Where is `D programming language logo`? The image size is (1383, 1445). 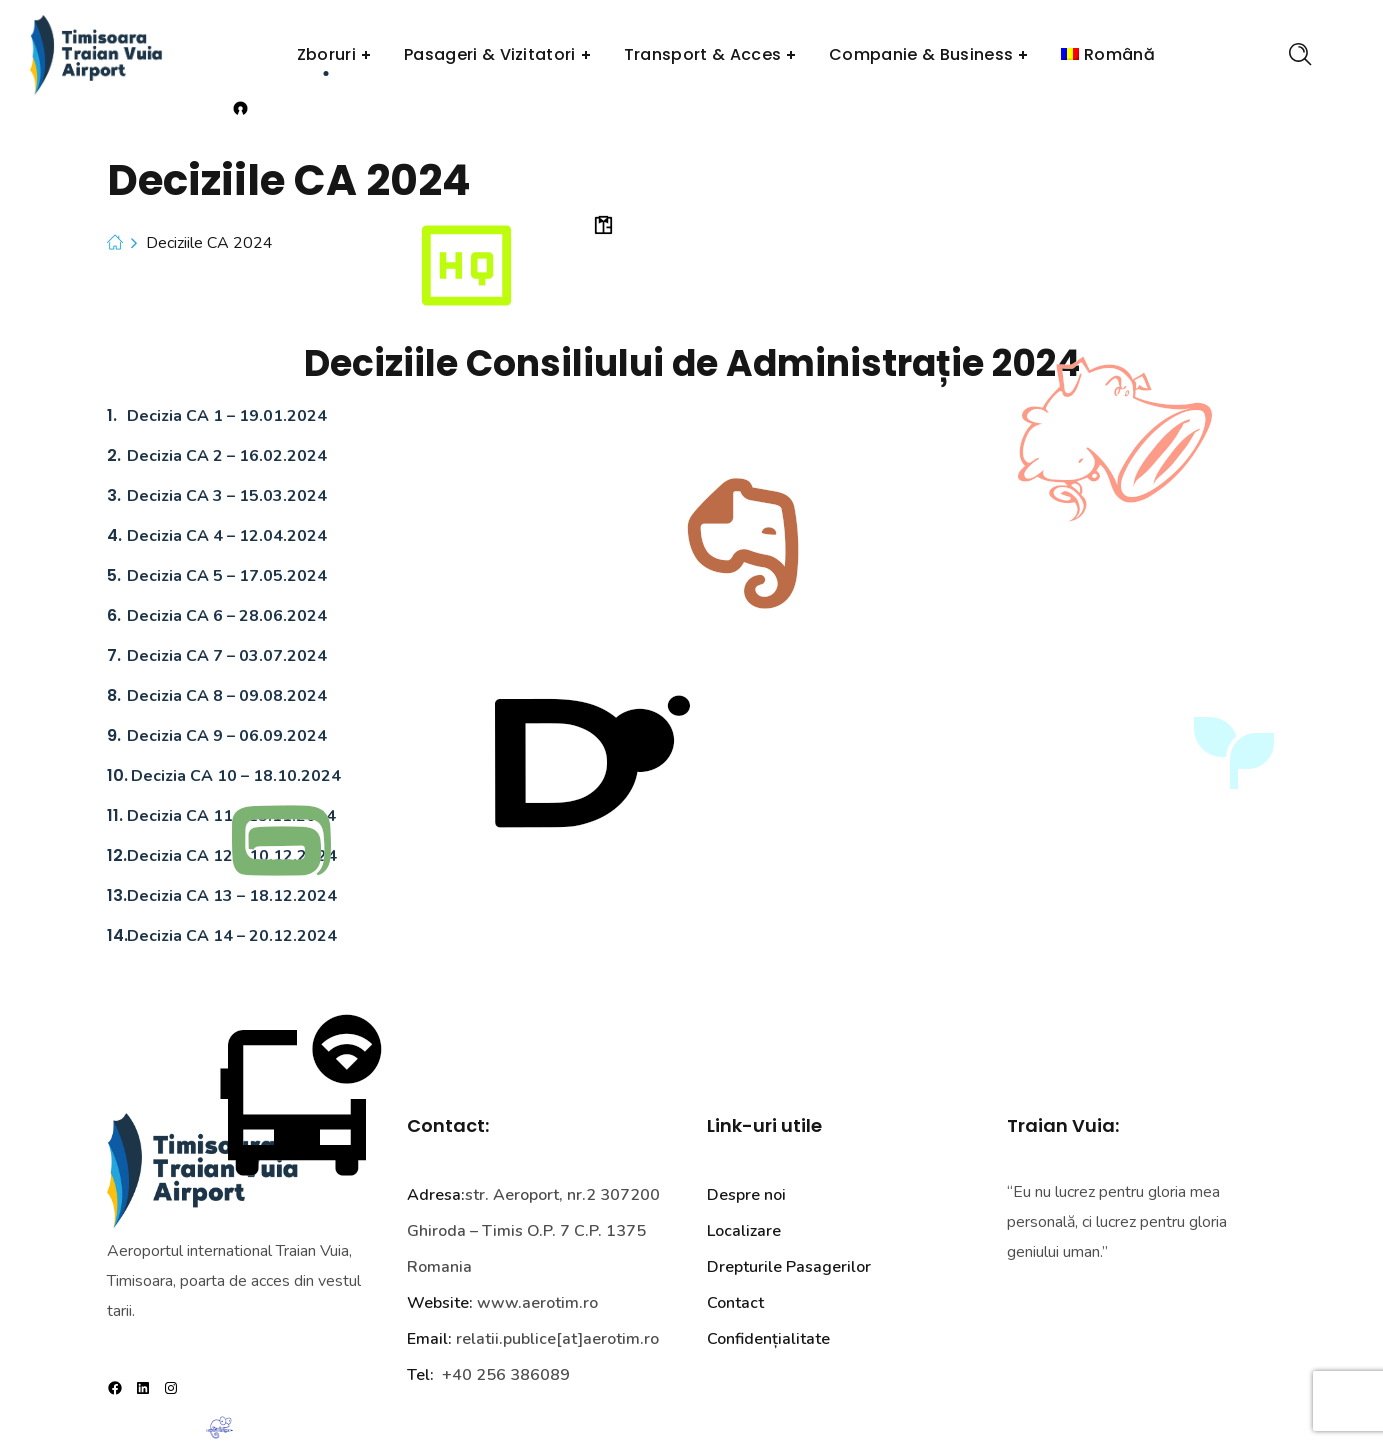 D programming language logo is located at coordinates (592, 761).